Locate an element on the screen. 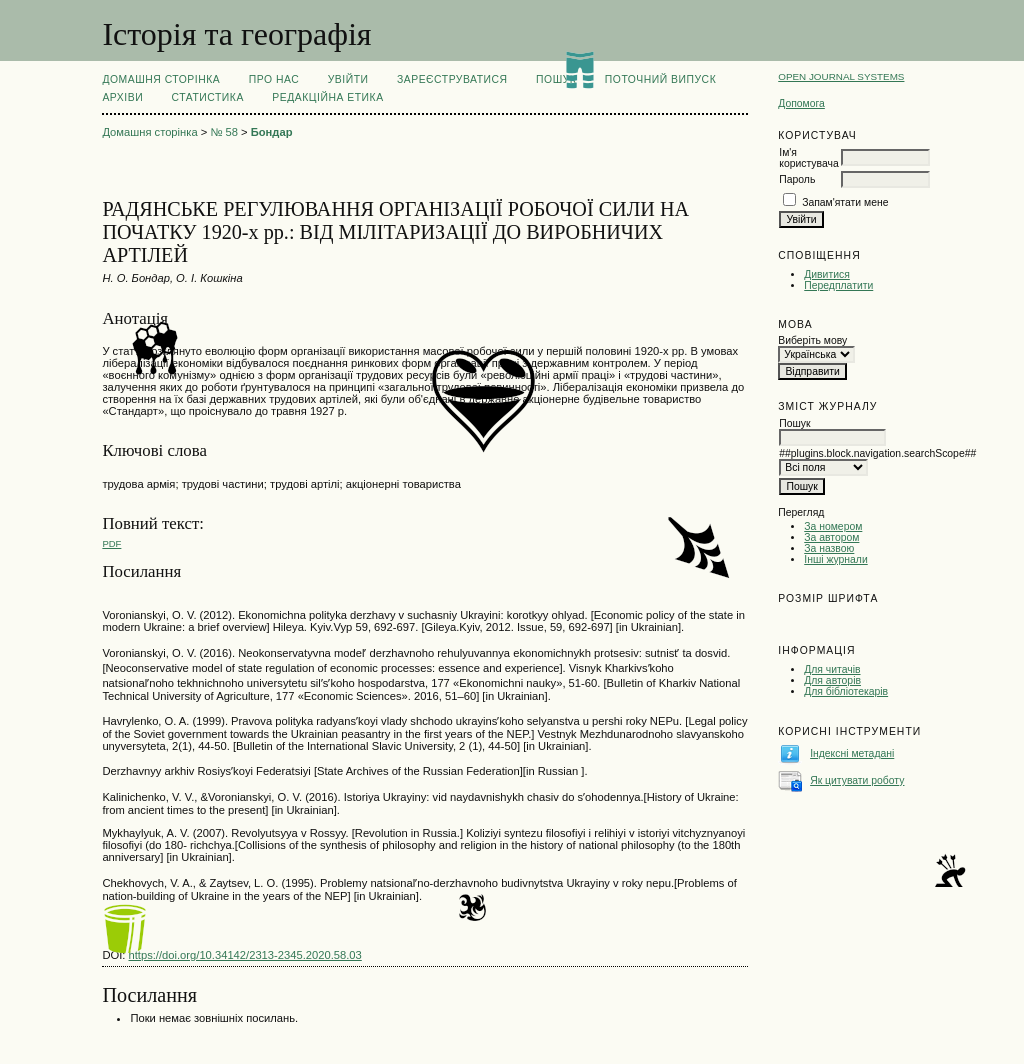 The height and width of the screenshot is (1064, 1024). launch projectile weapon in game is located at coordinates (699, 548).